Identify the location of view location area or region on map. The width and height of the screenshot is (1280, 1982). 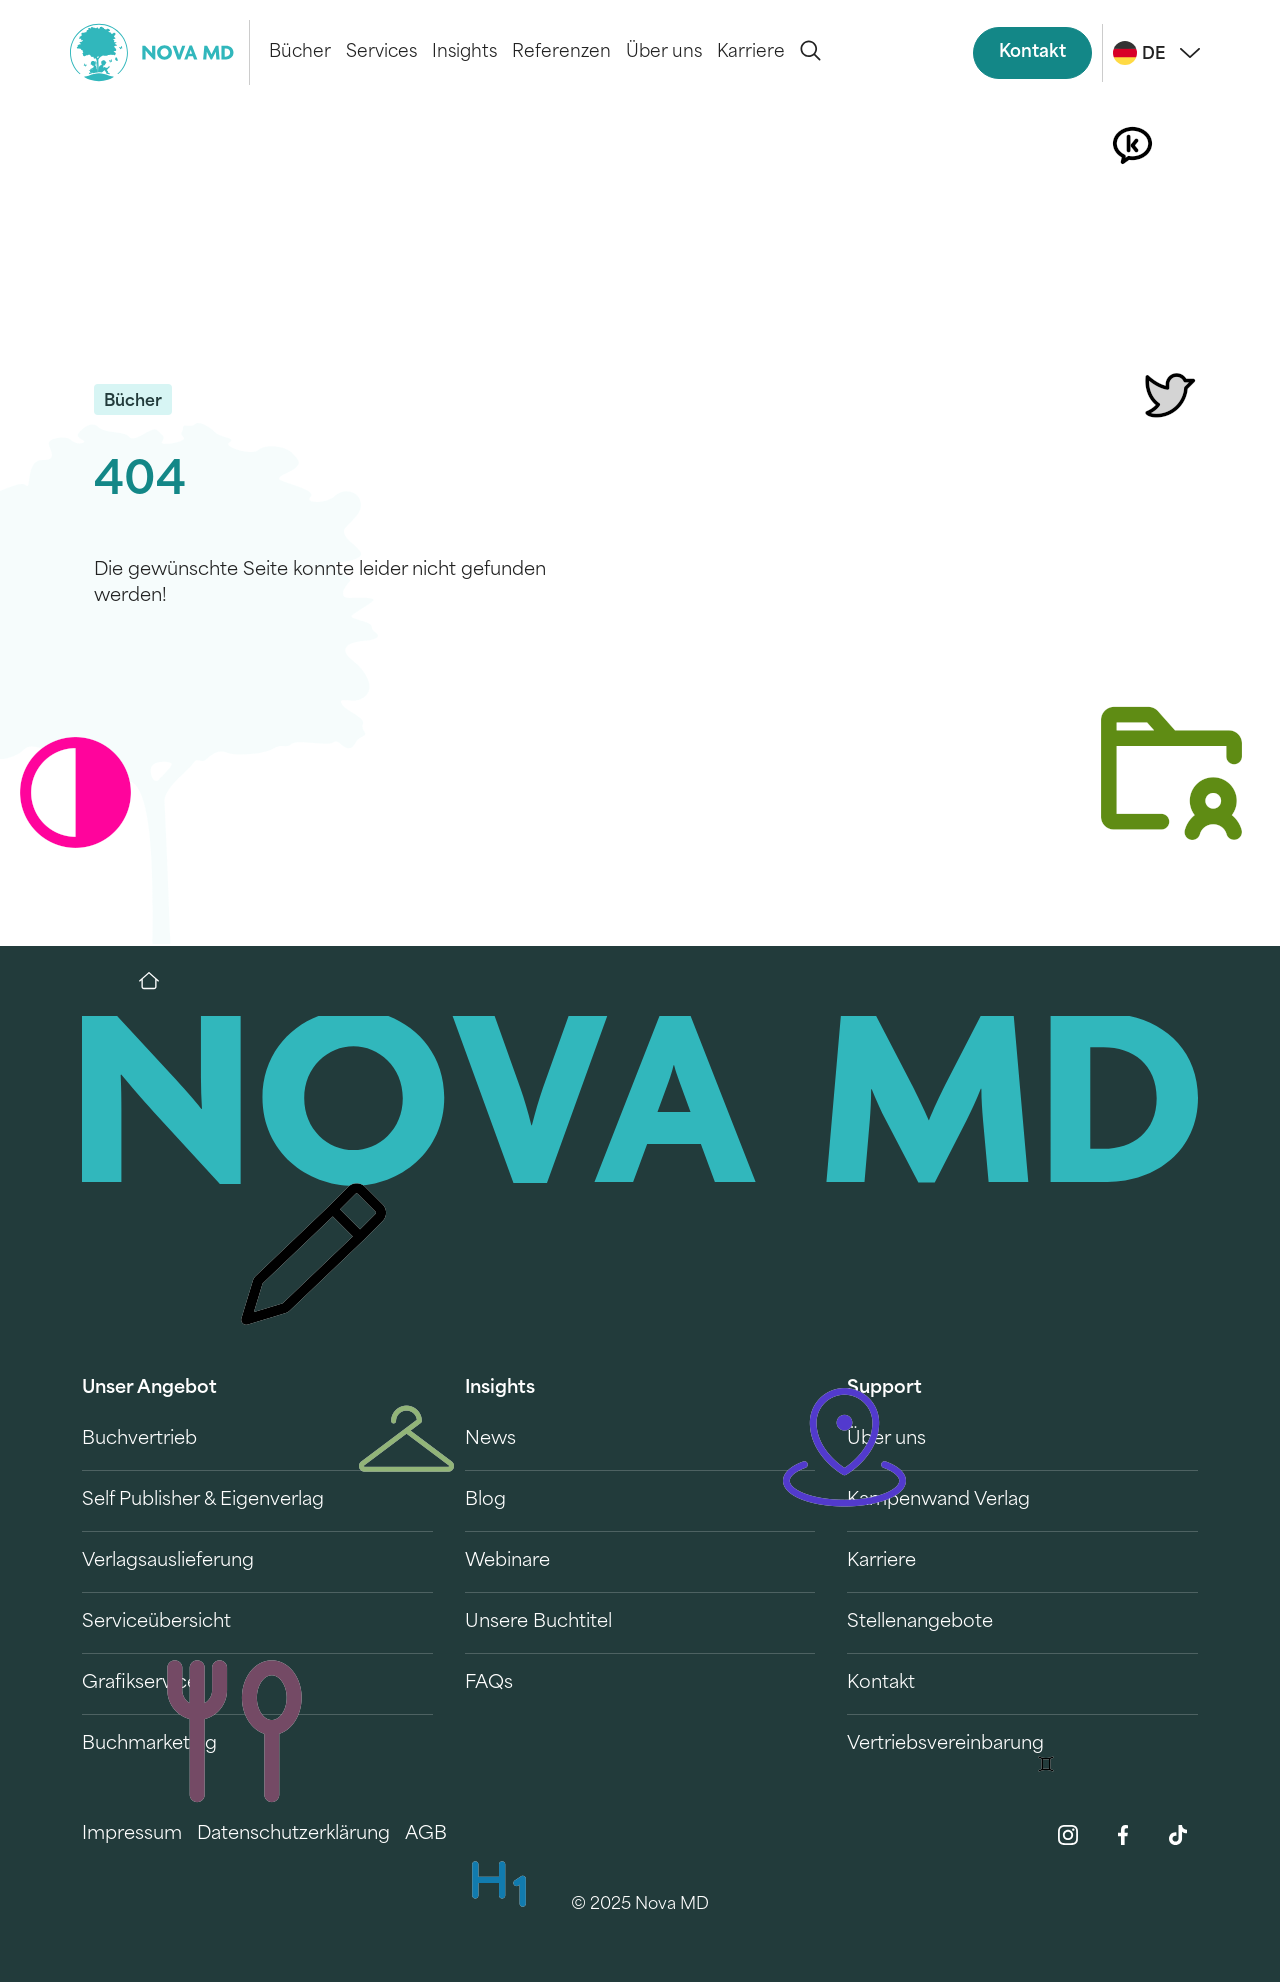
(844, 1449).